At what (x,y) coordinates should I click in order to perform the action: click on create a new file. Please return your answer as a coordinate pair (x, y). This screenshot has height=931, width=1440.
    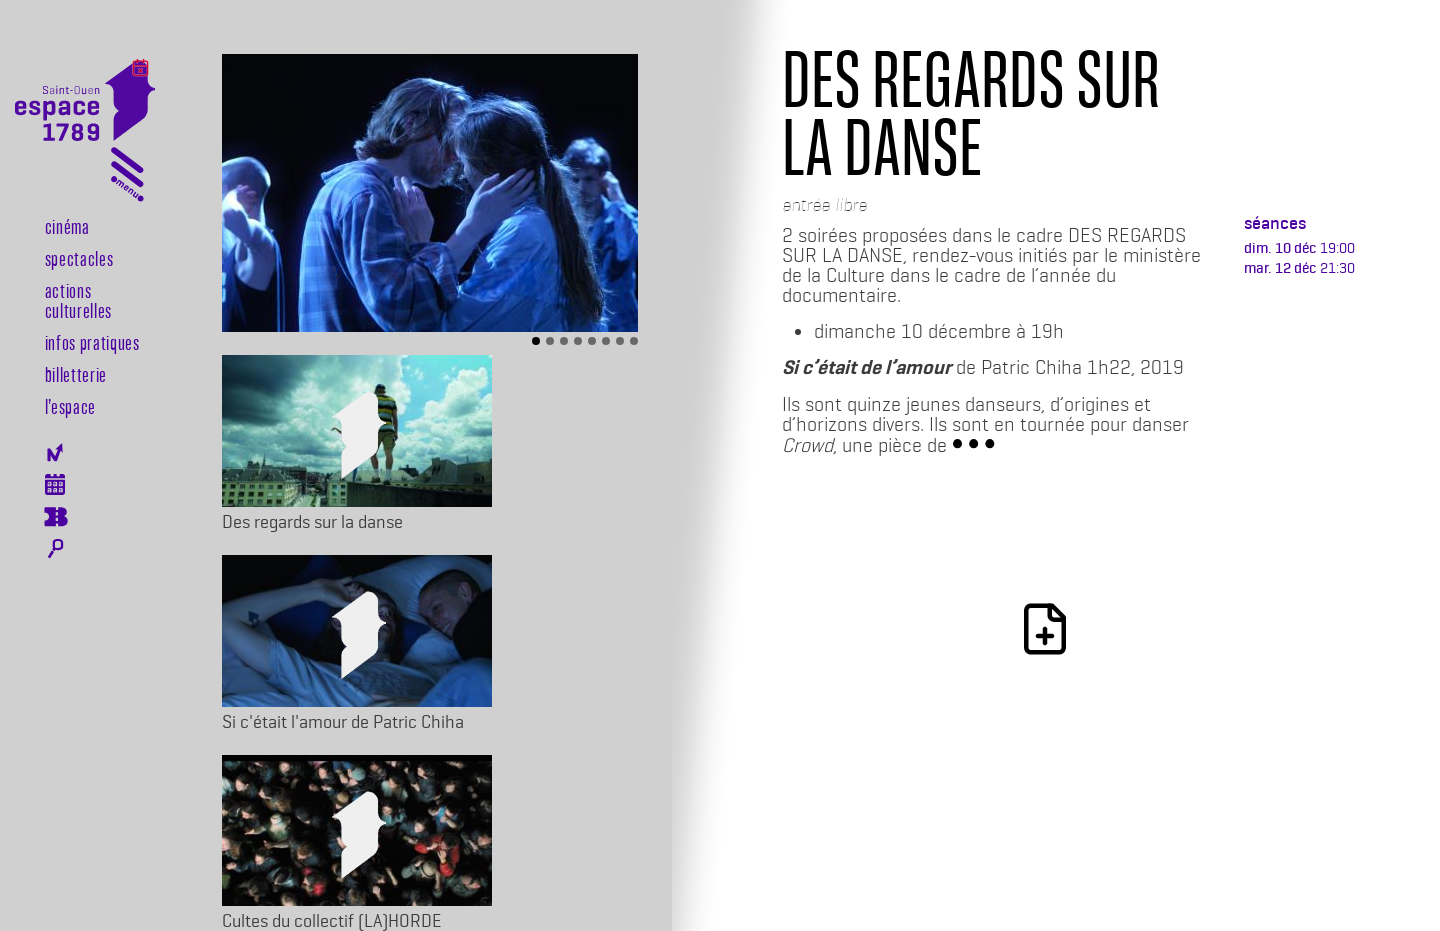
    Looking at the image, I should click on (1045, 629).